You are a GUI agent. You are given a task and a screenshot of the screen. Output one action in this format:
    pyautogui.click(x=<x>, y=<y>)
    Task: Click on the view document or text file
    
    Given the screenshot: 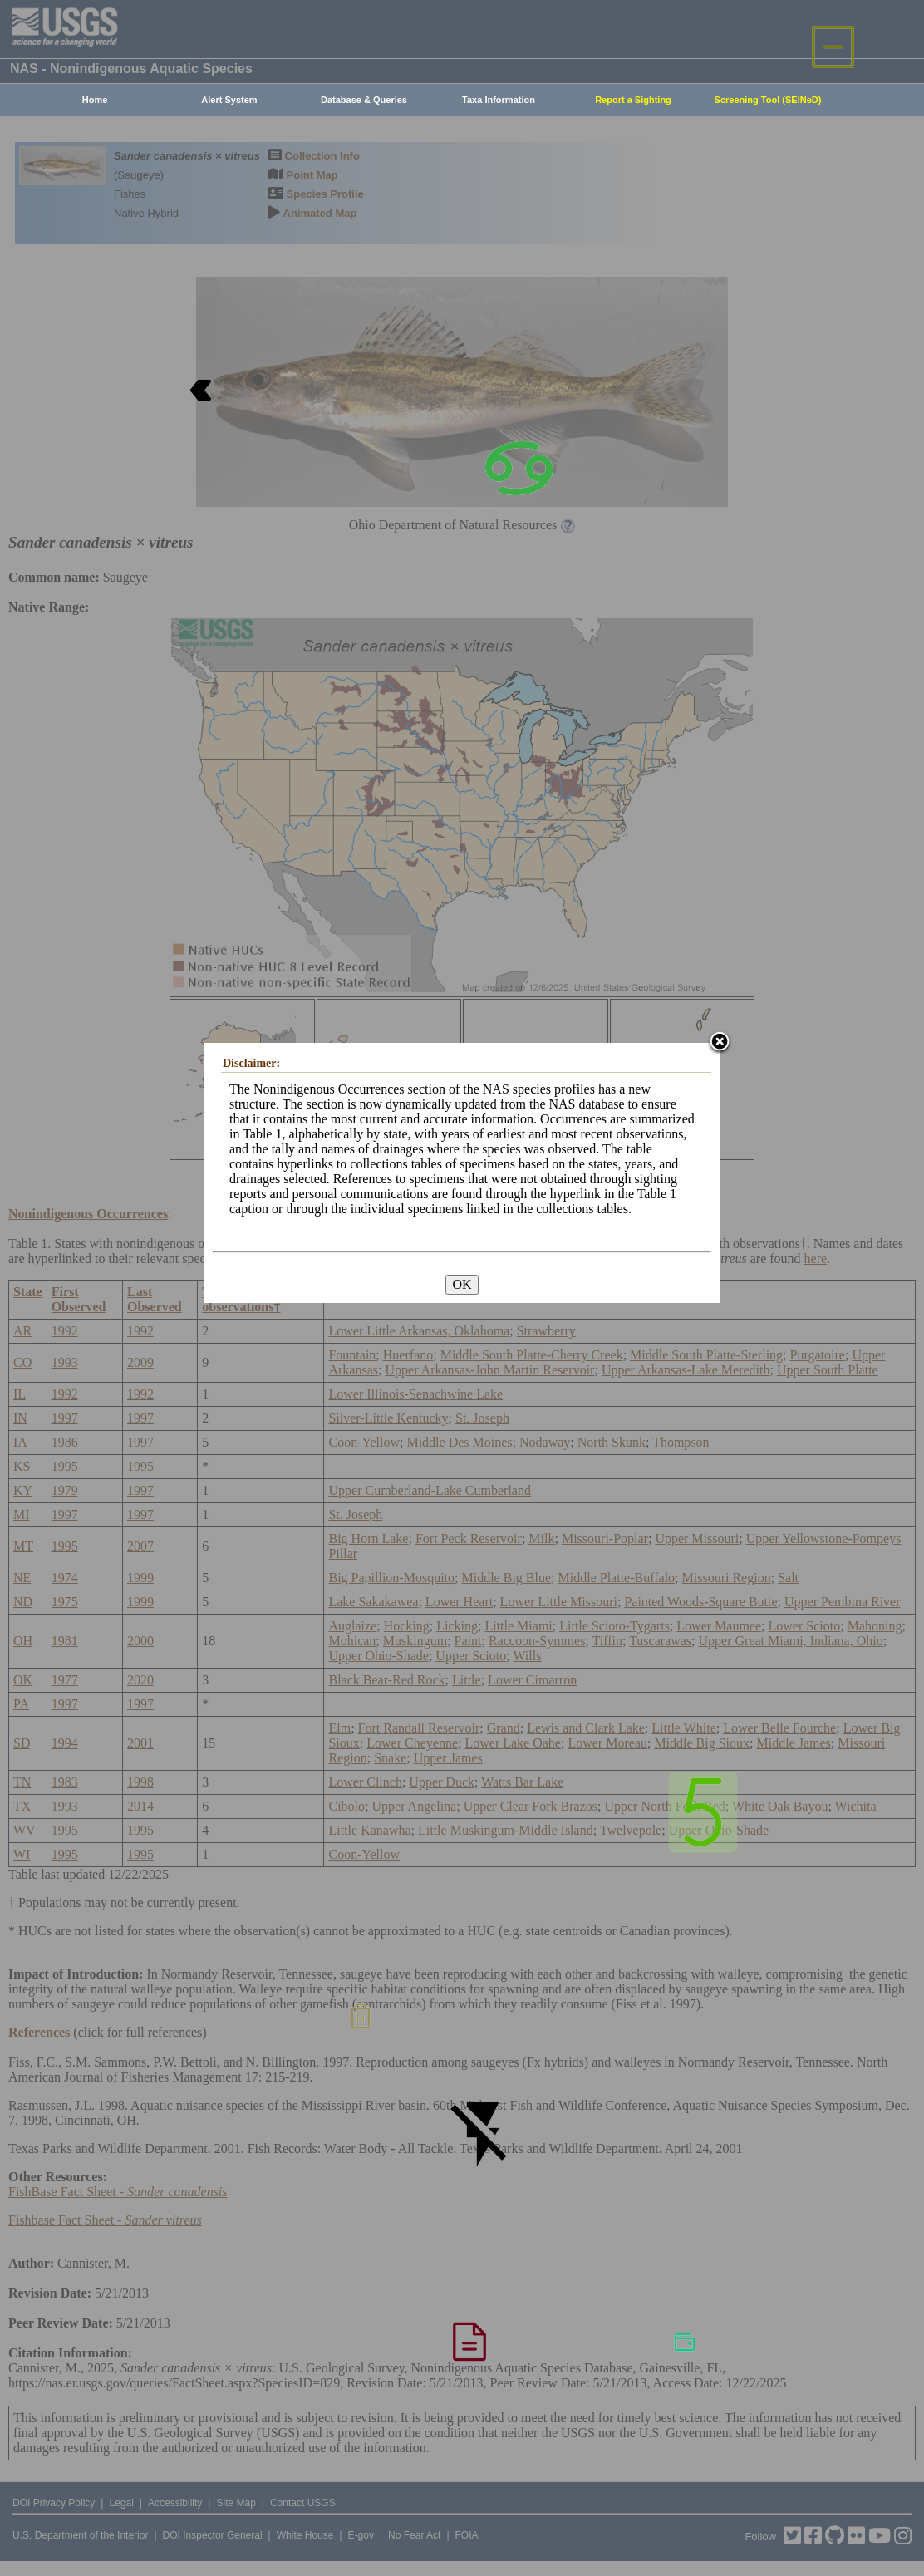 What is the action you would take?
    pyautogui.click(x=469, y=2342)
    